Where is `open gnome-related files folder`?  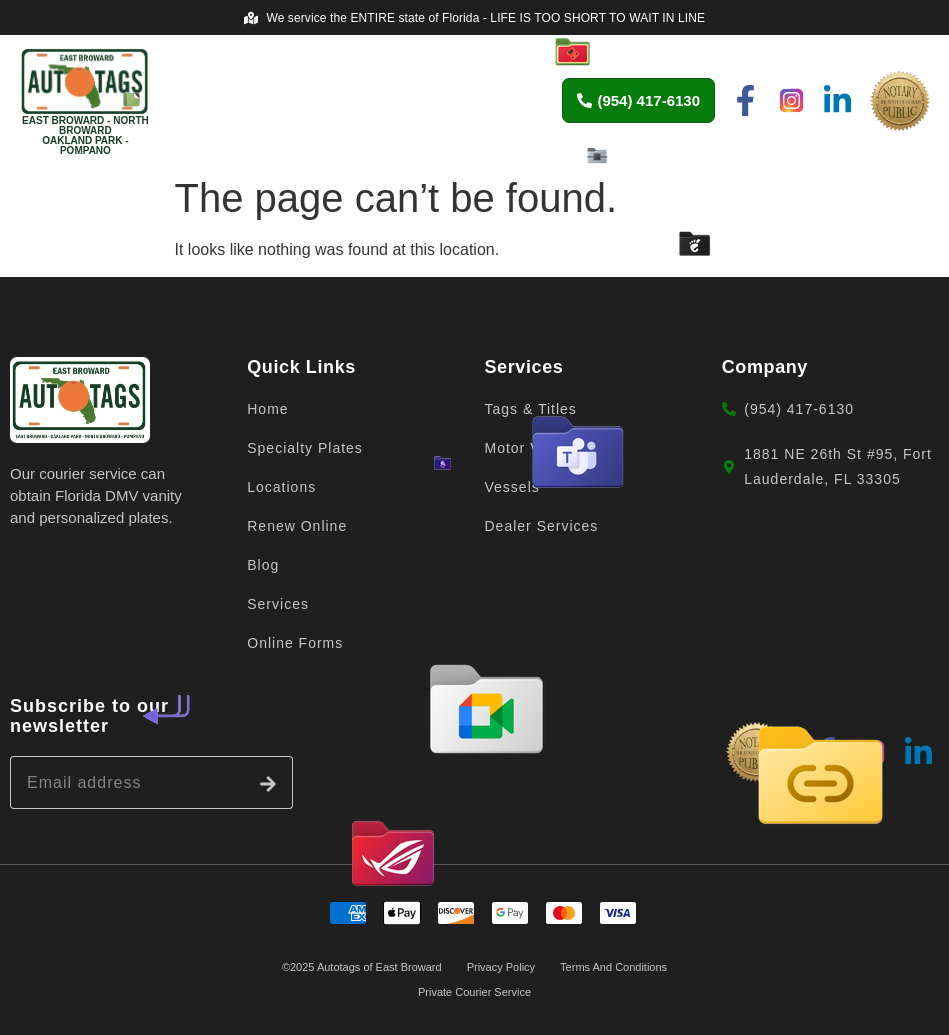
open gnome-related files folder is located at coordinates (694, 244).